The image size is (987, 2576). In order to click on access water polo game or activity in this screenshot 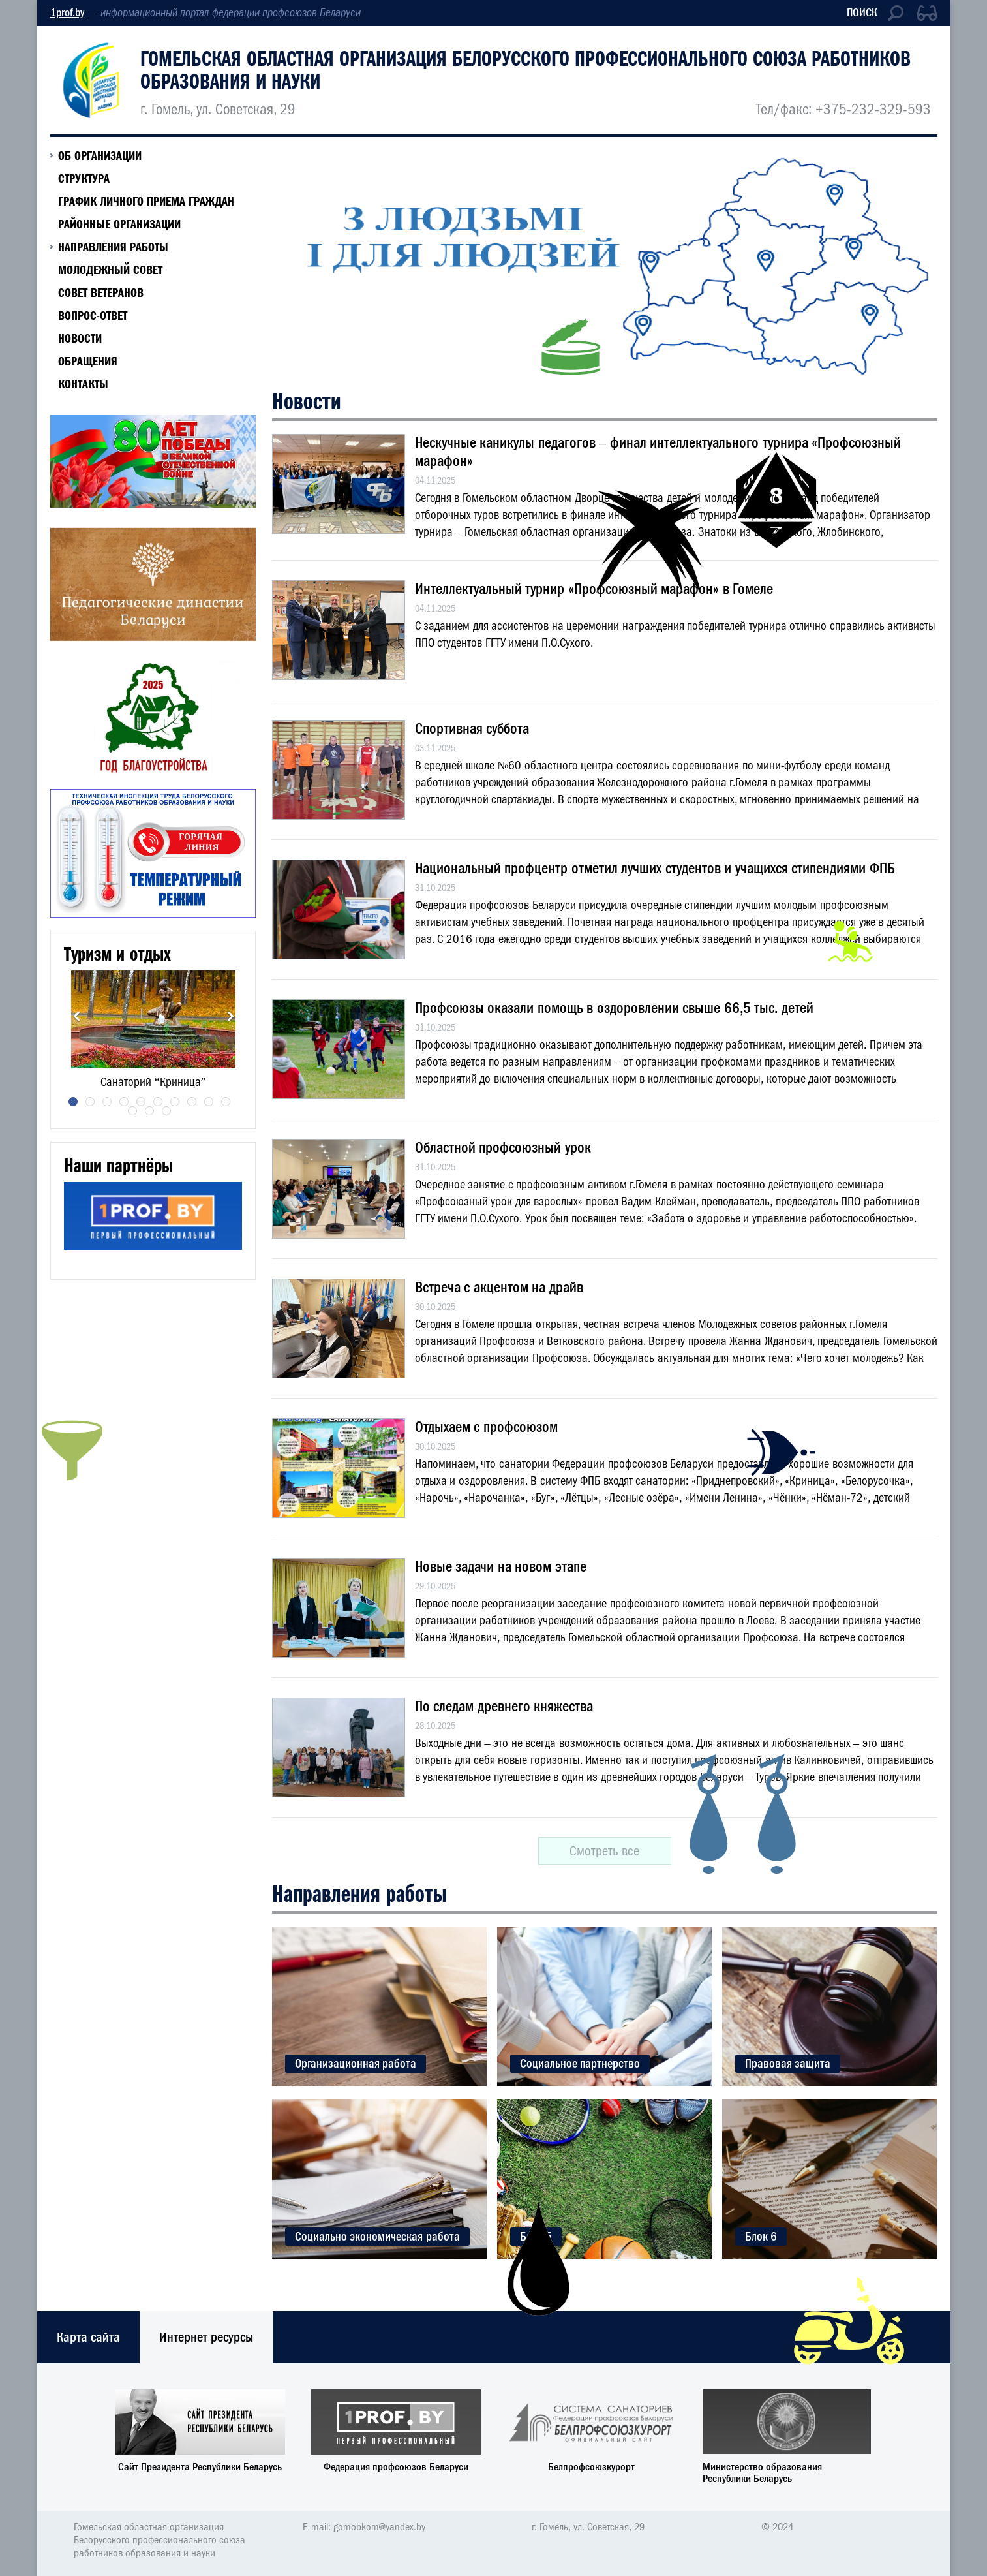, I will do `click(851, 941)`.